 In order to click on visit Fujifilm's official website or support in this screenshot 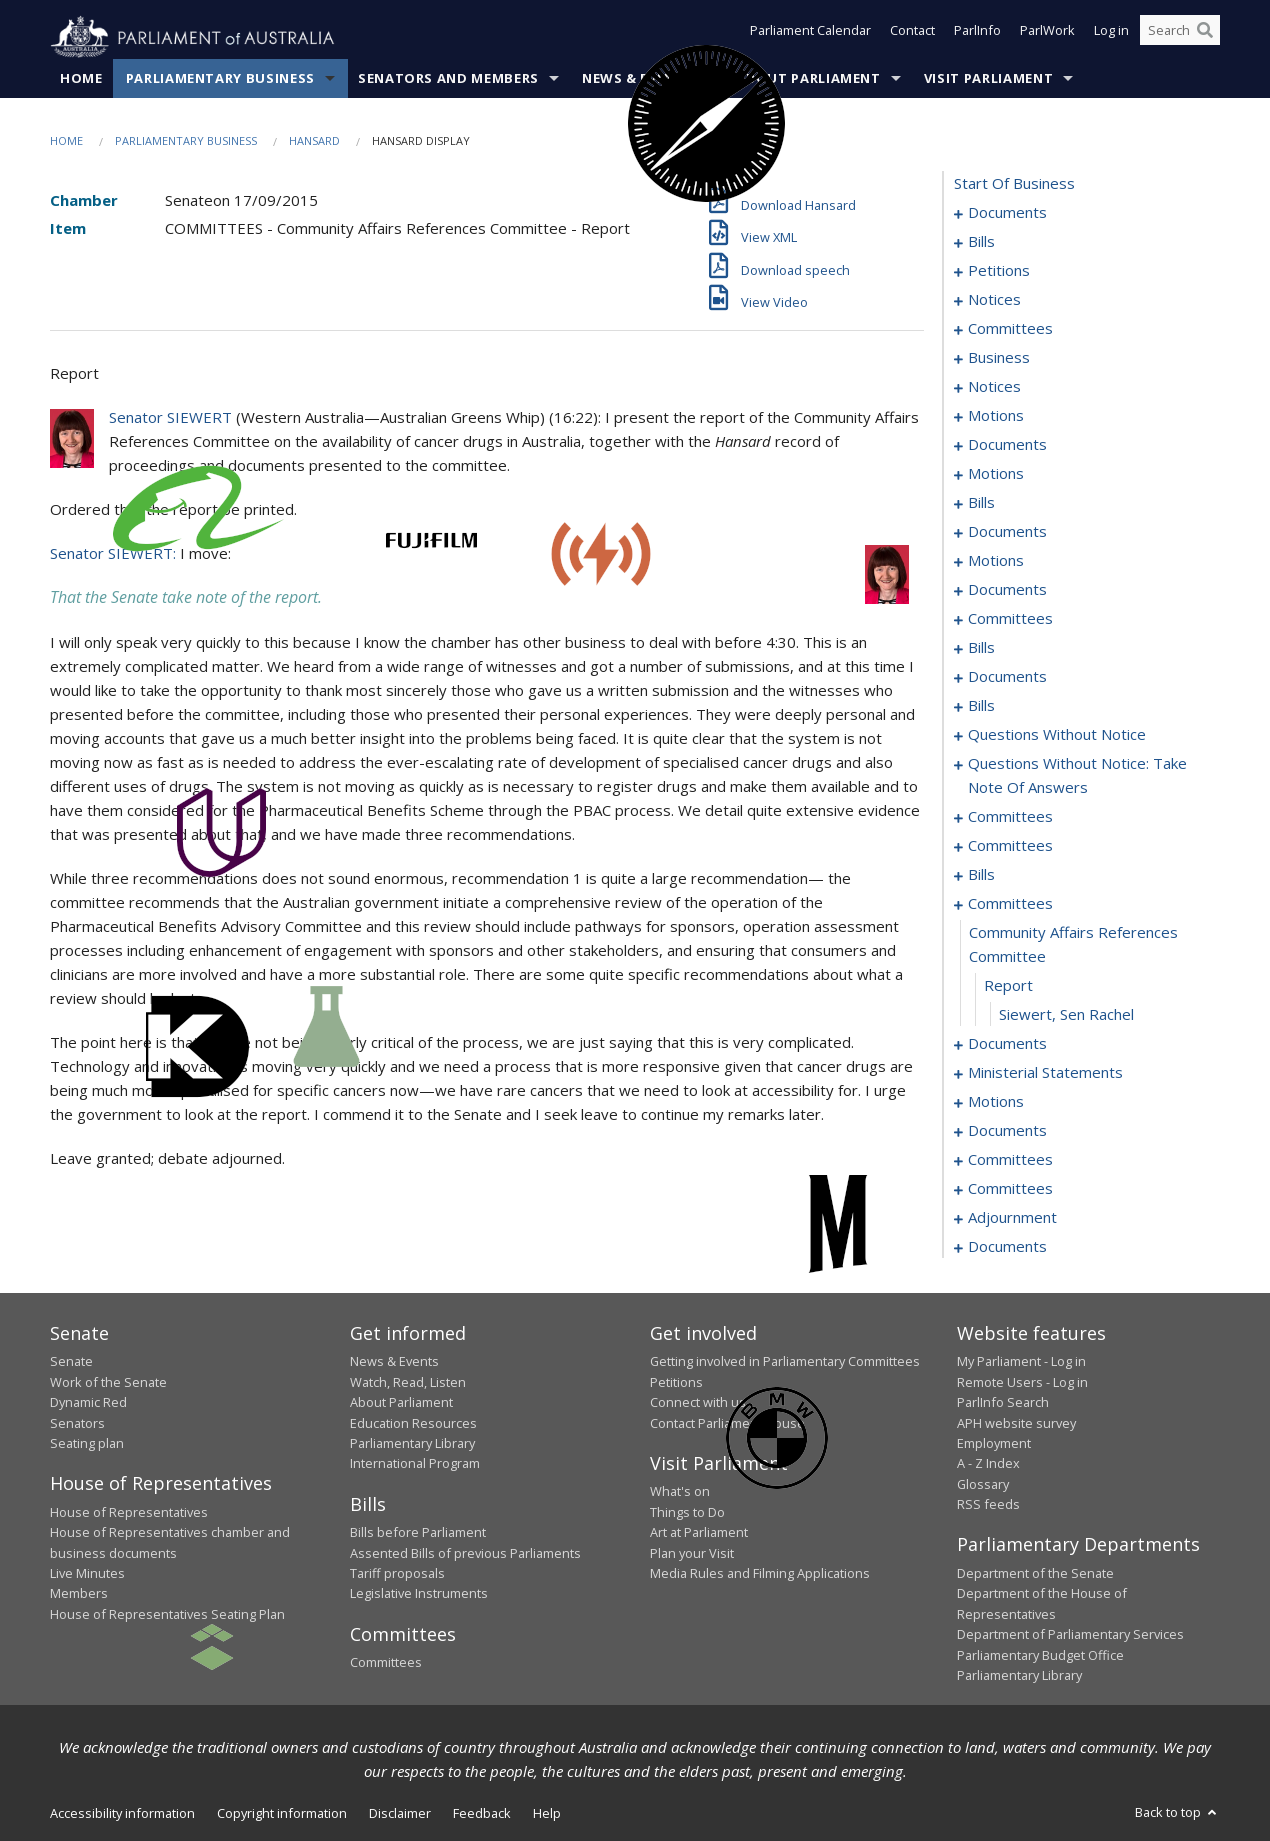, I will do `click(431, 540)`.